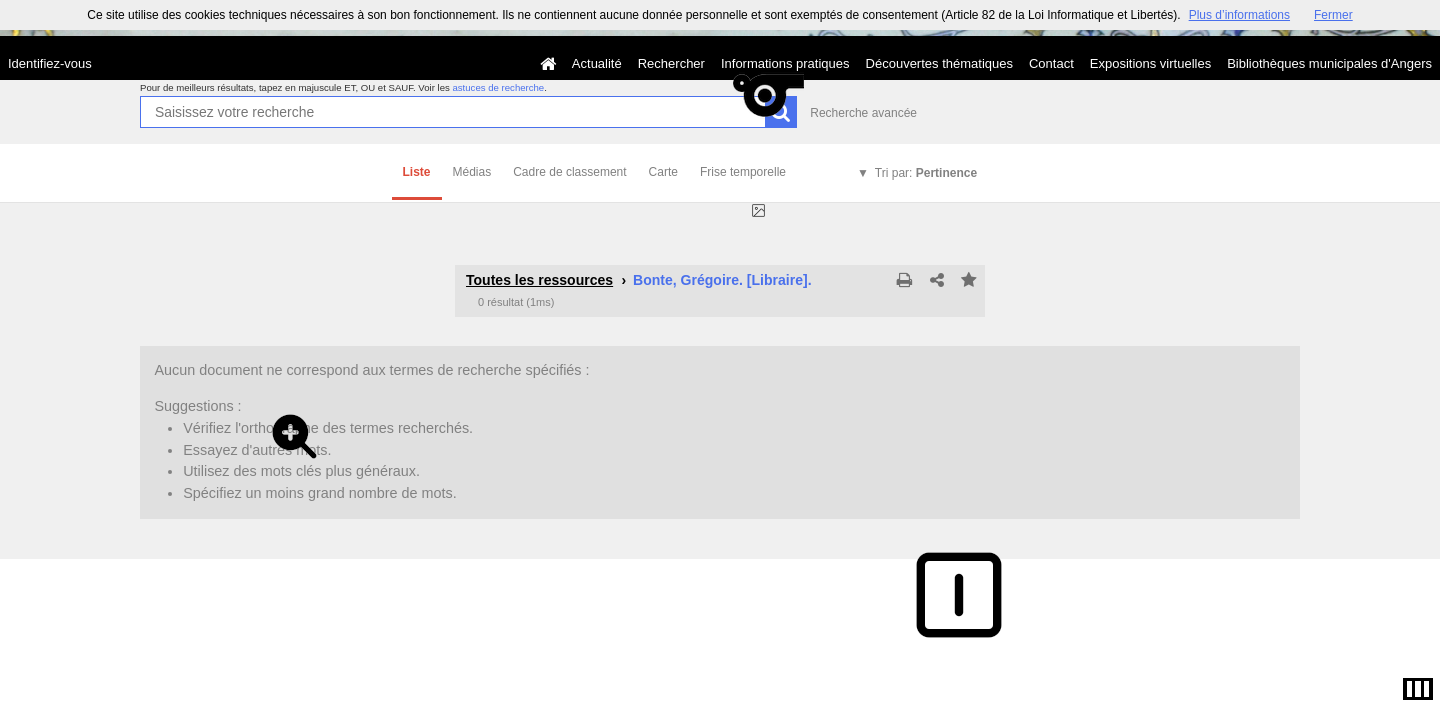  I want to click on view or open an image file, so click(758, 210).